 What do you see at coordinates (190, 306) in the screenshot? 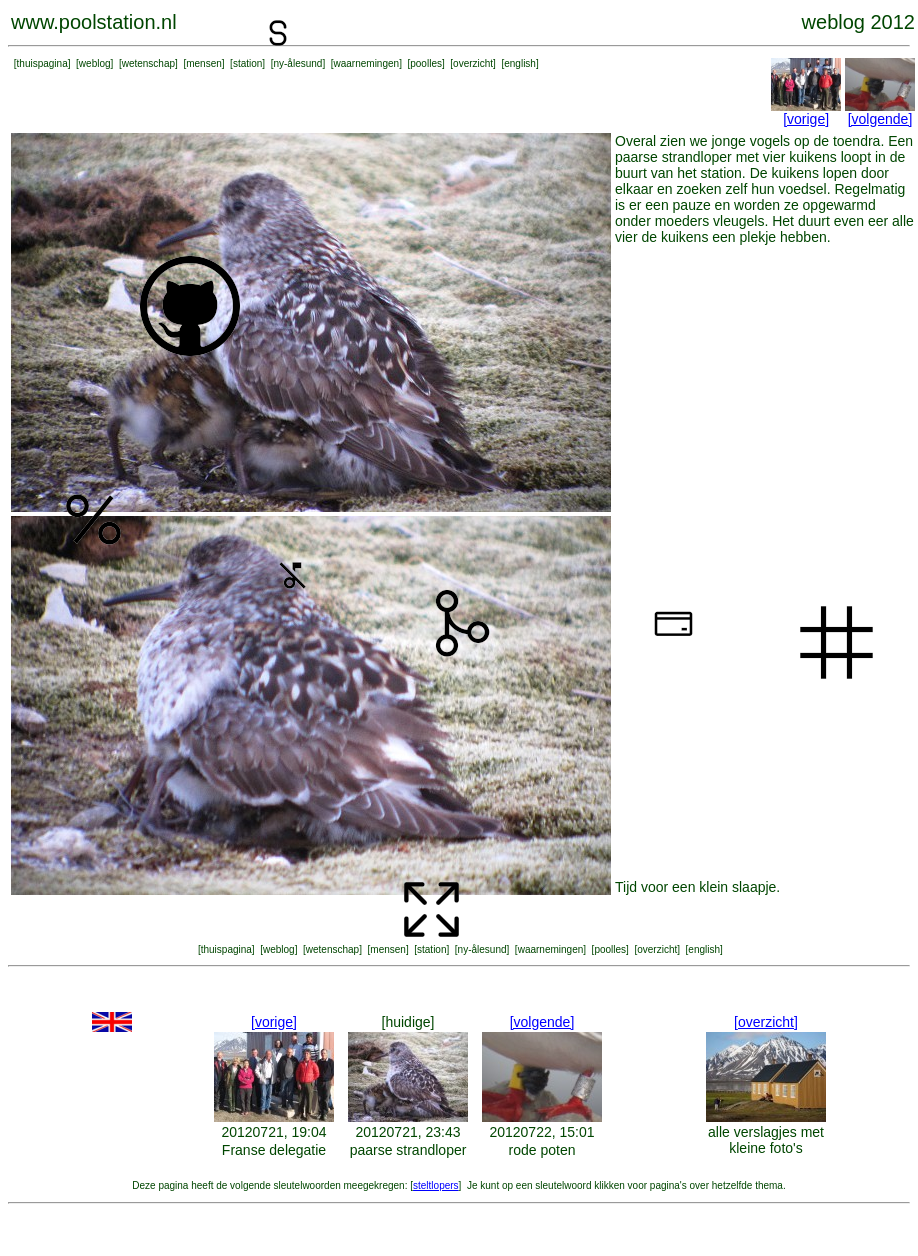
I see `open GitHub repository` at bounding box center [190, 306].